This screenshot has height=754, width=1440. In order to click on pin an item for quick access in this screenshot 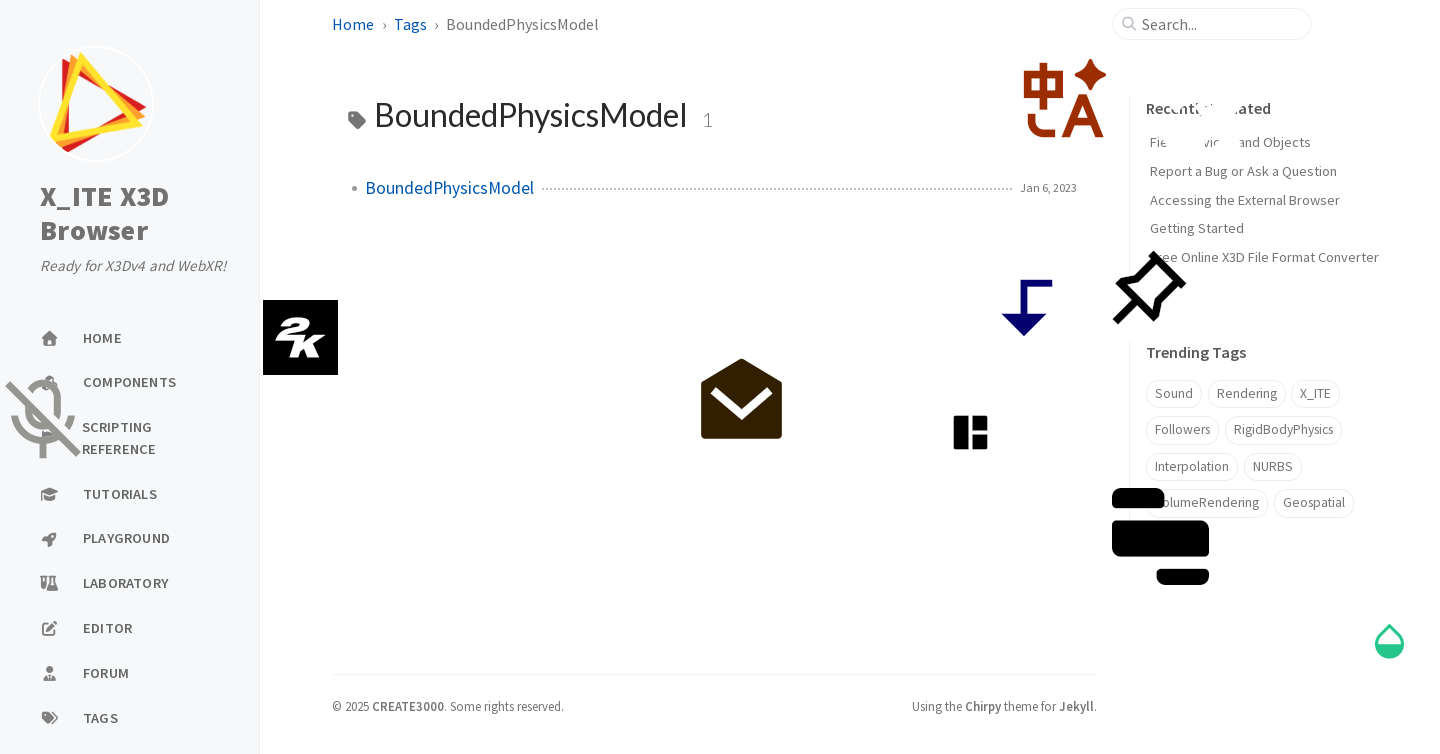, I will do `click(1146, 290)`.